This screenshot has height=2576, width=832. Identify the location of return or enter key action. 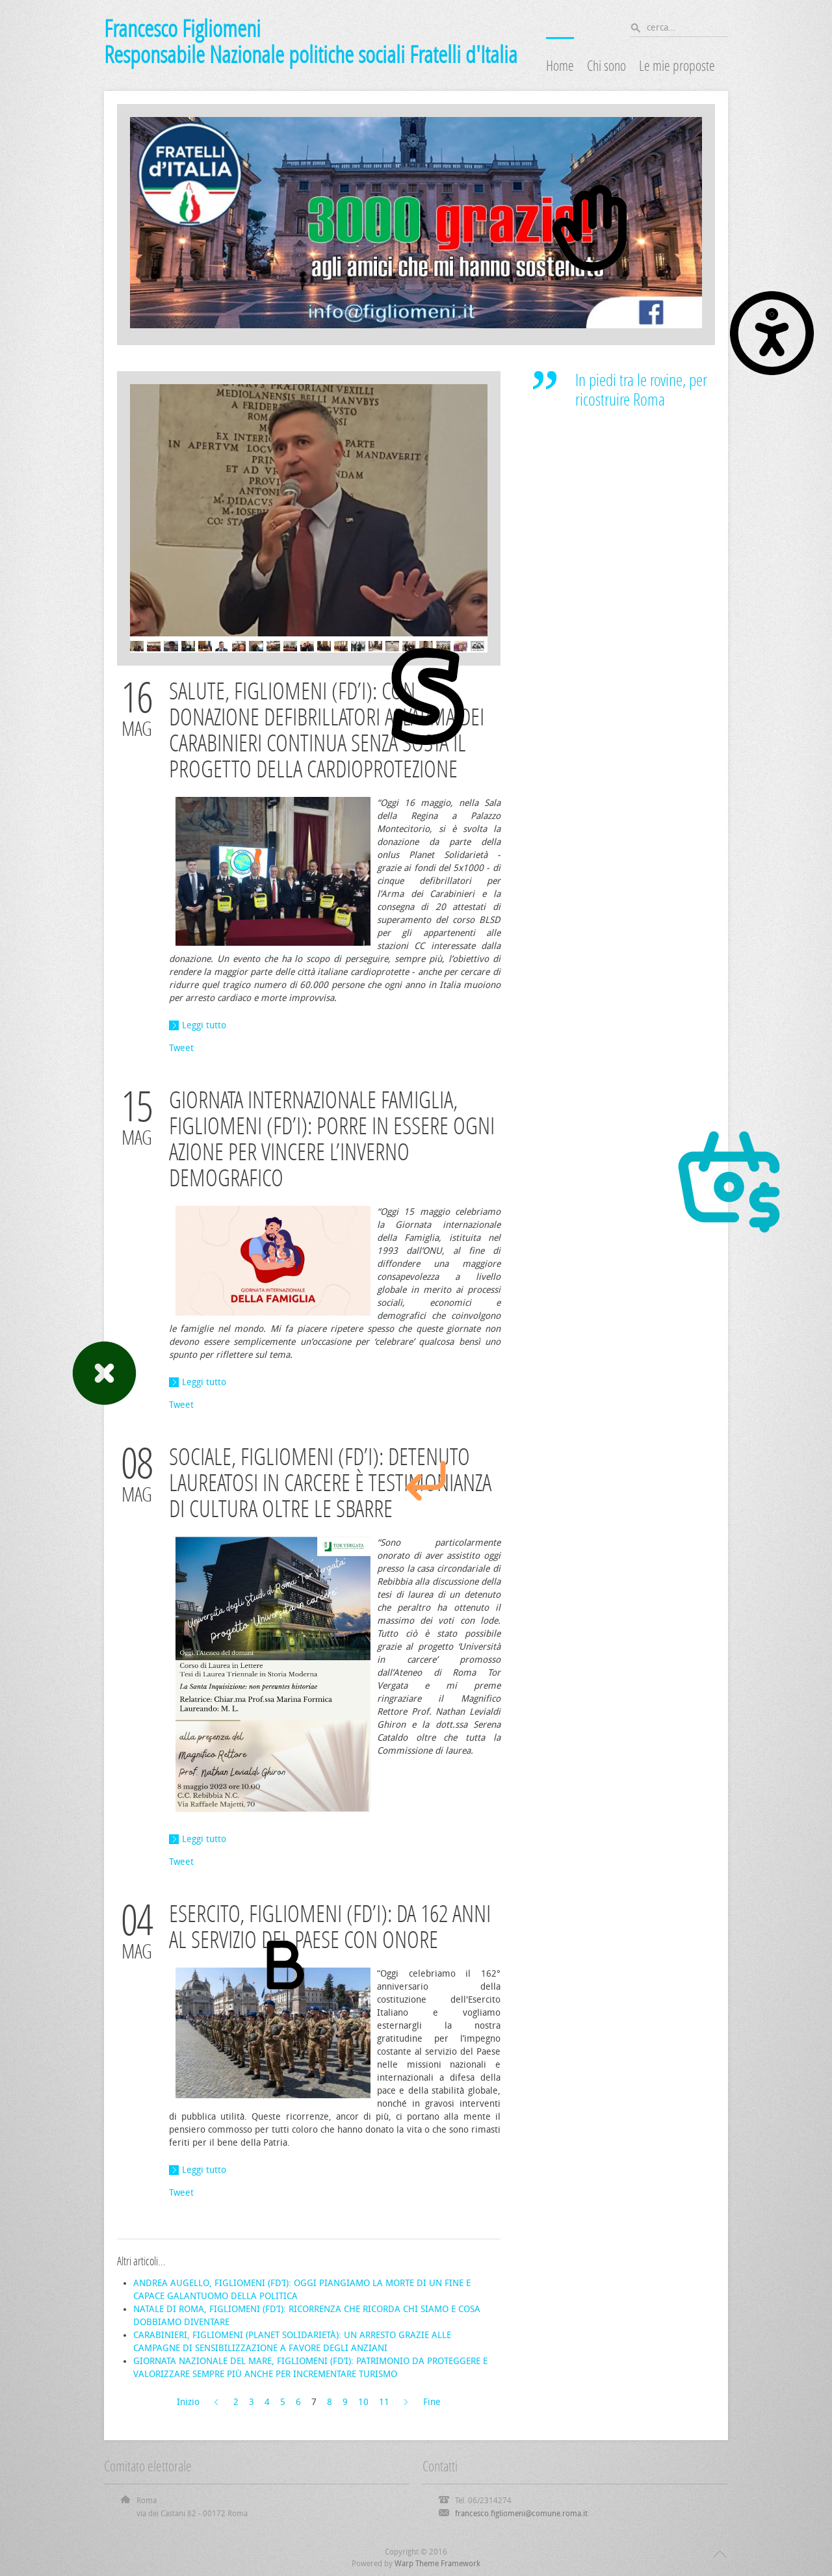
(427, 1479).